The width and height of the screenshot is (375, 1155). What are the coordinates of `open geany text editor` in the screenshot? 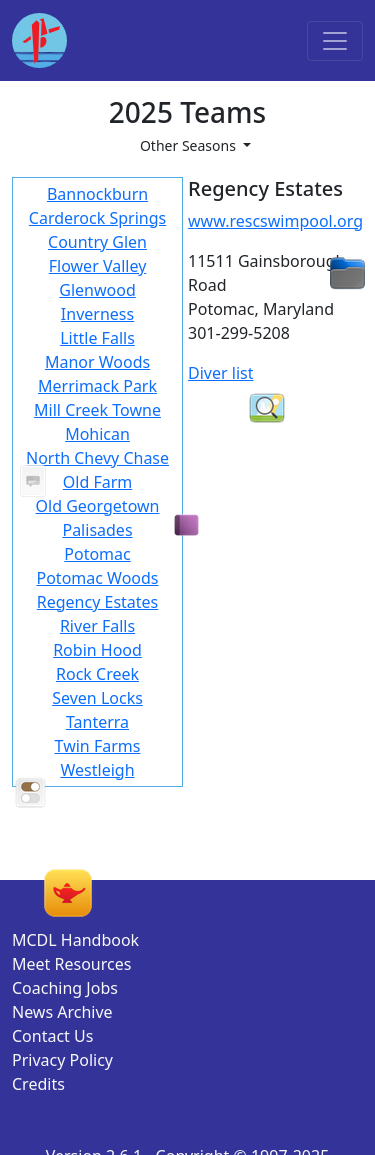 It's located at (68, 893).